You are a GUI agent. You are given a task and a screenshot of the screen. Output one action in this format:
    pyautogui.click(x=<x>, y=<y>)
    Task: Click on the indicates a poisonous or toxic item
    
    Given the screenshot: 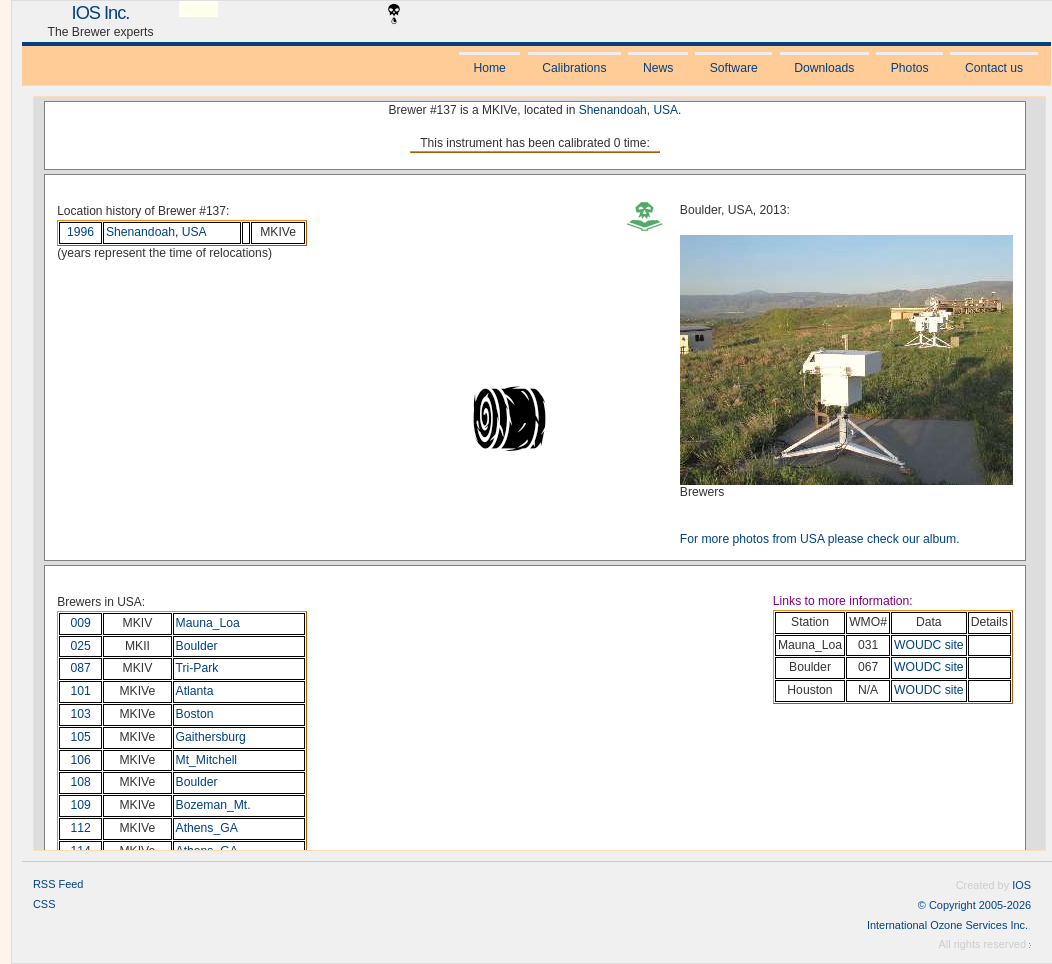 What is the action you would take?
    pyautogui.click(x=394, y=14)
    